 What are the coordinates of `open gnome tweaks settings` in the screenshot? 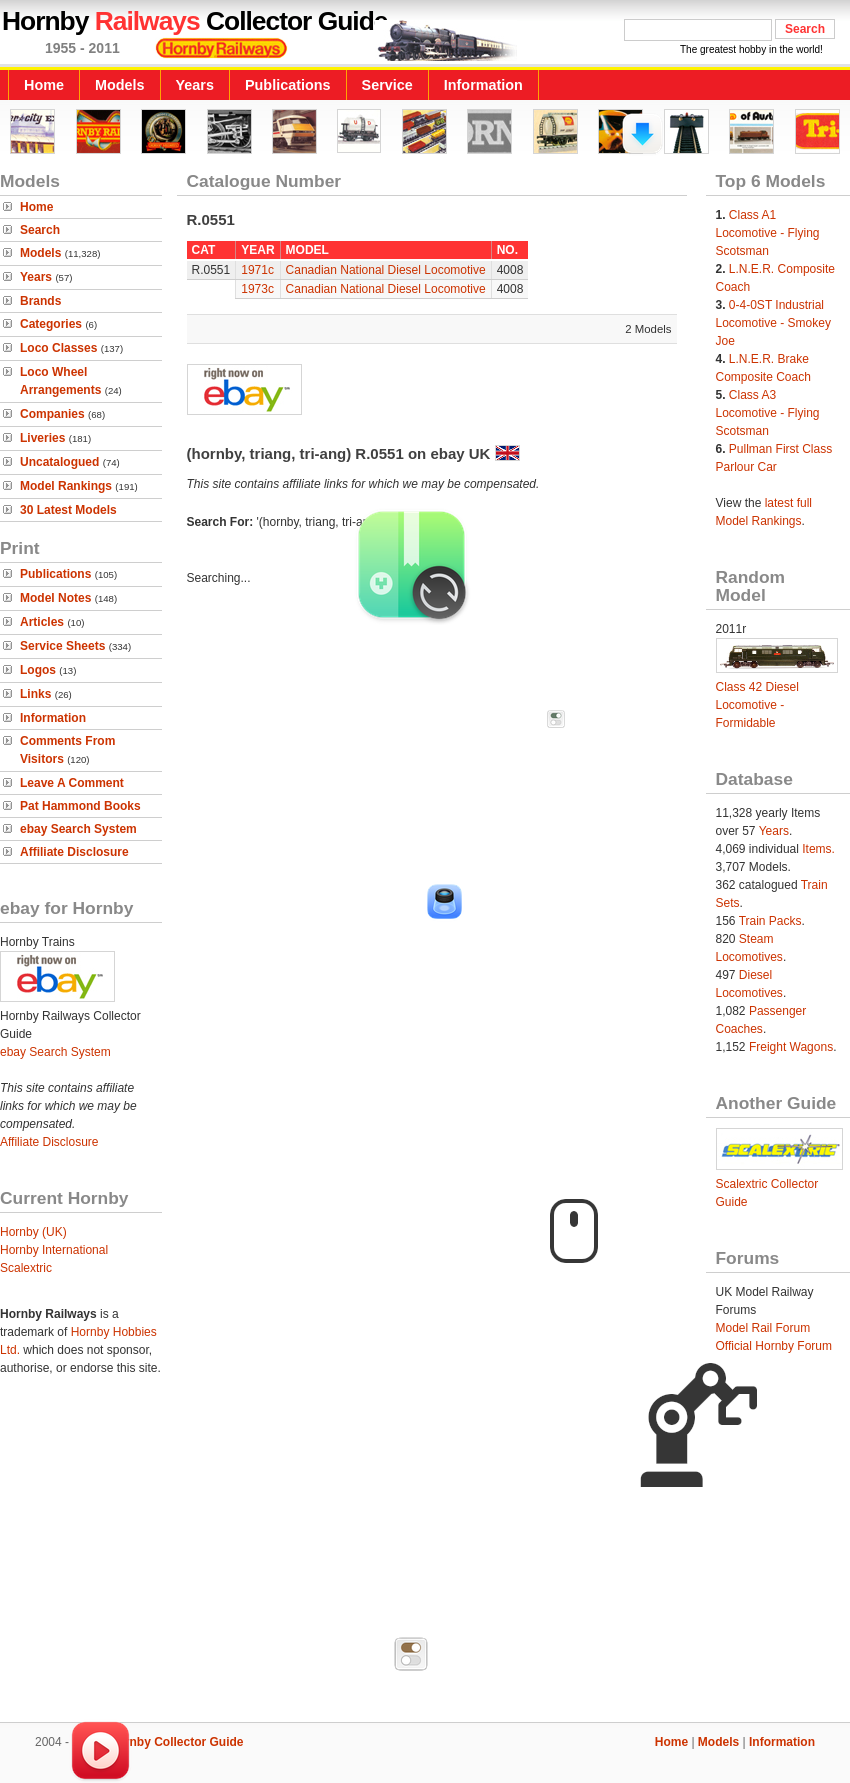 It's located at (411, 1654).